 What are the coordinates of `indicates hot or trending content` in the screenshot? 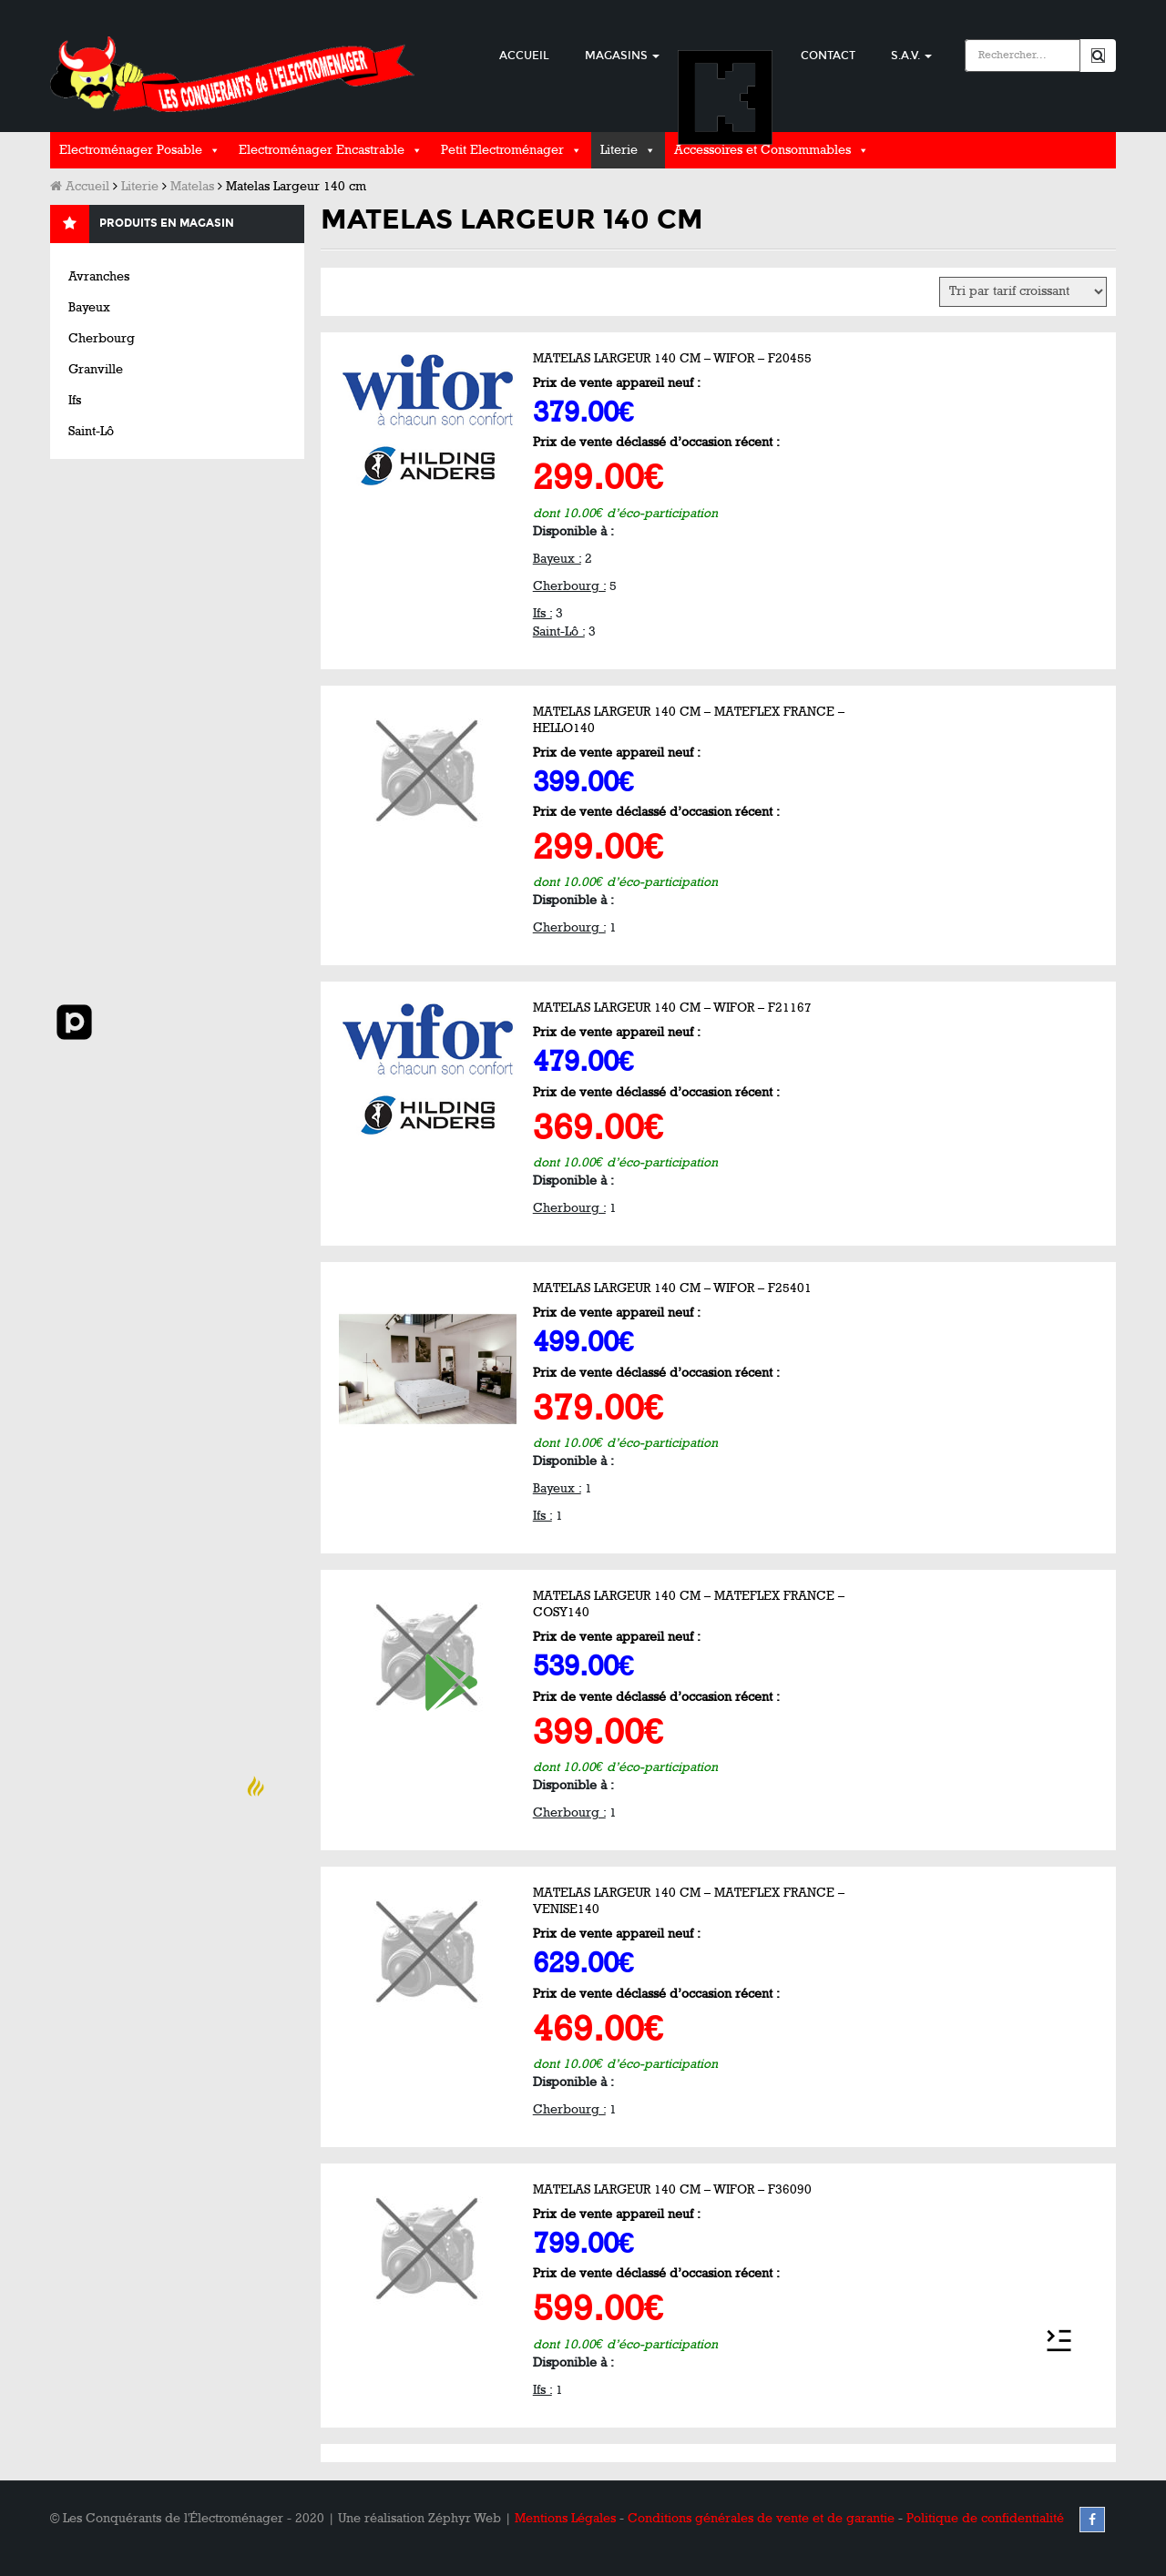 It's located at (256, 1787).